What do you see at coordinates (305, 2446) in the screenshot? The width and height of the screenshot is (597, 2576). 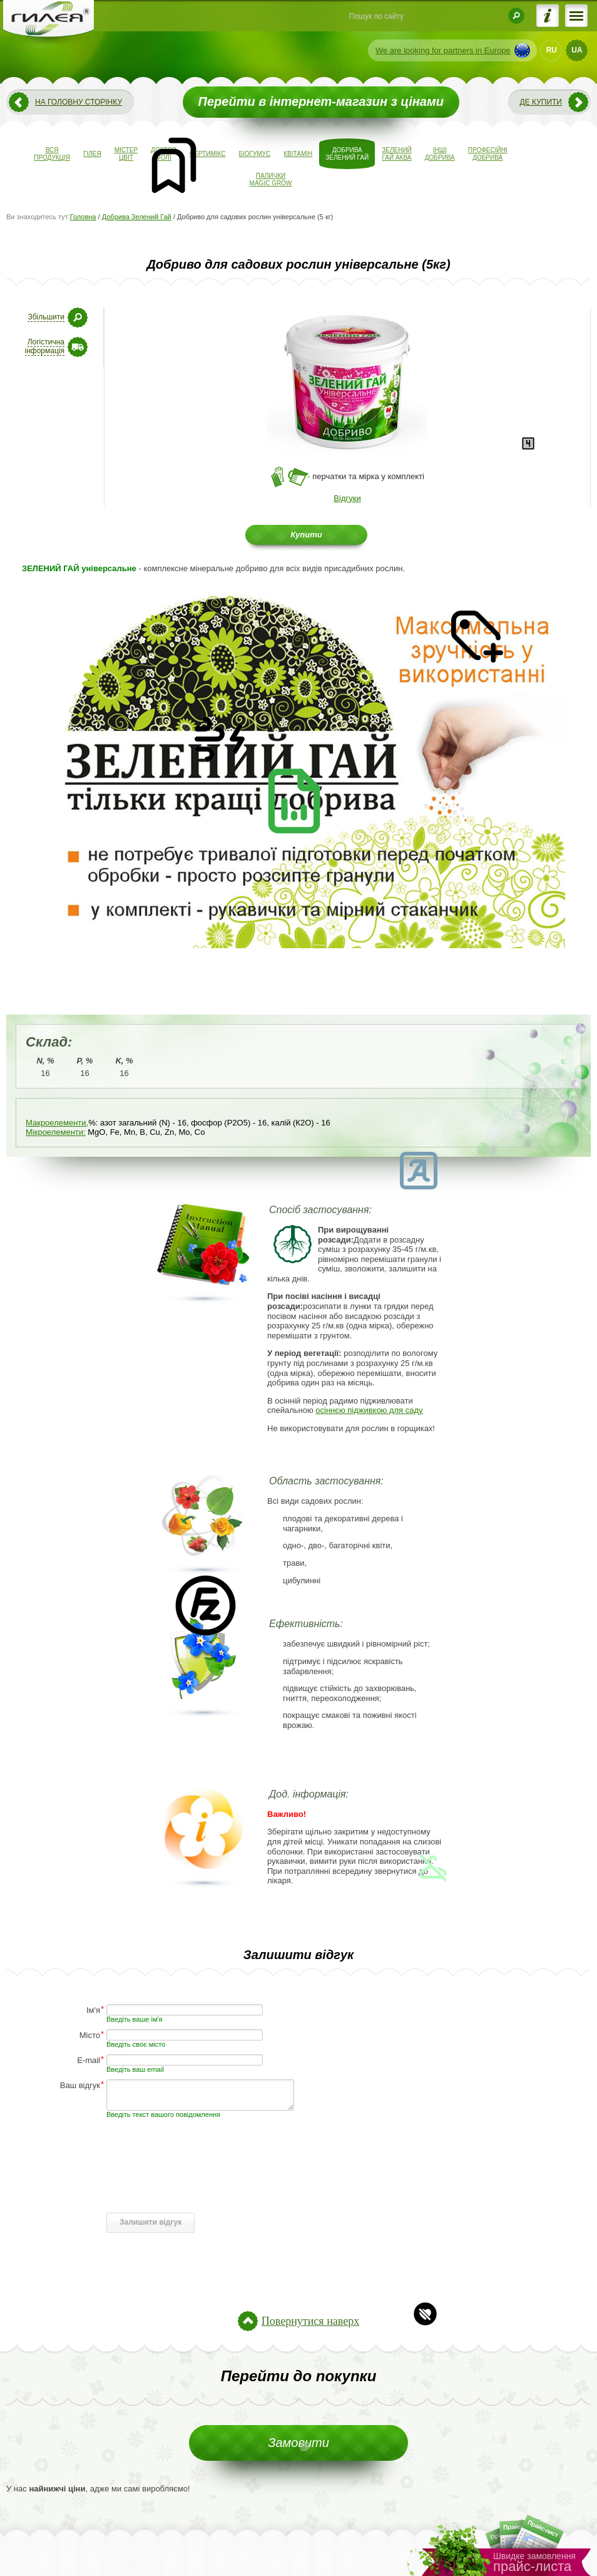 I see `view item 9 in a collection` at bounding box center [305, 2446].